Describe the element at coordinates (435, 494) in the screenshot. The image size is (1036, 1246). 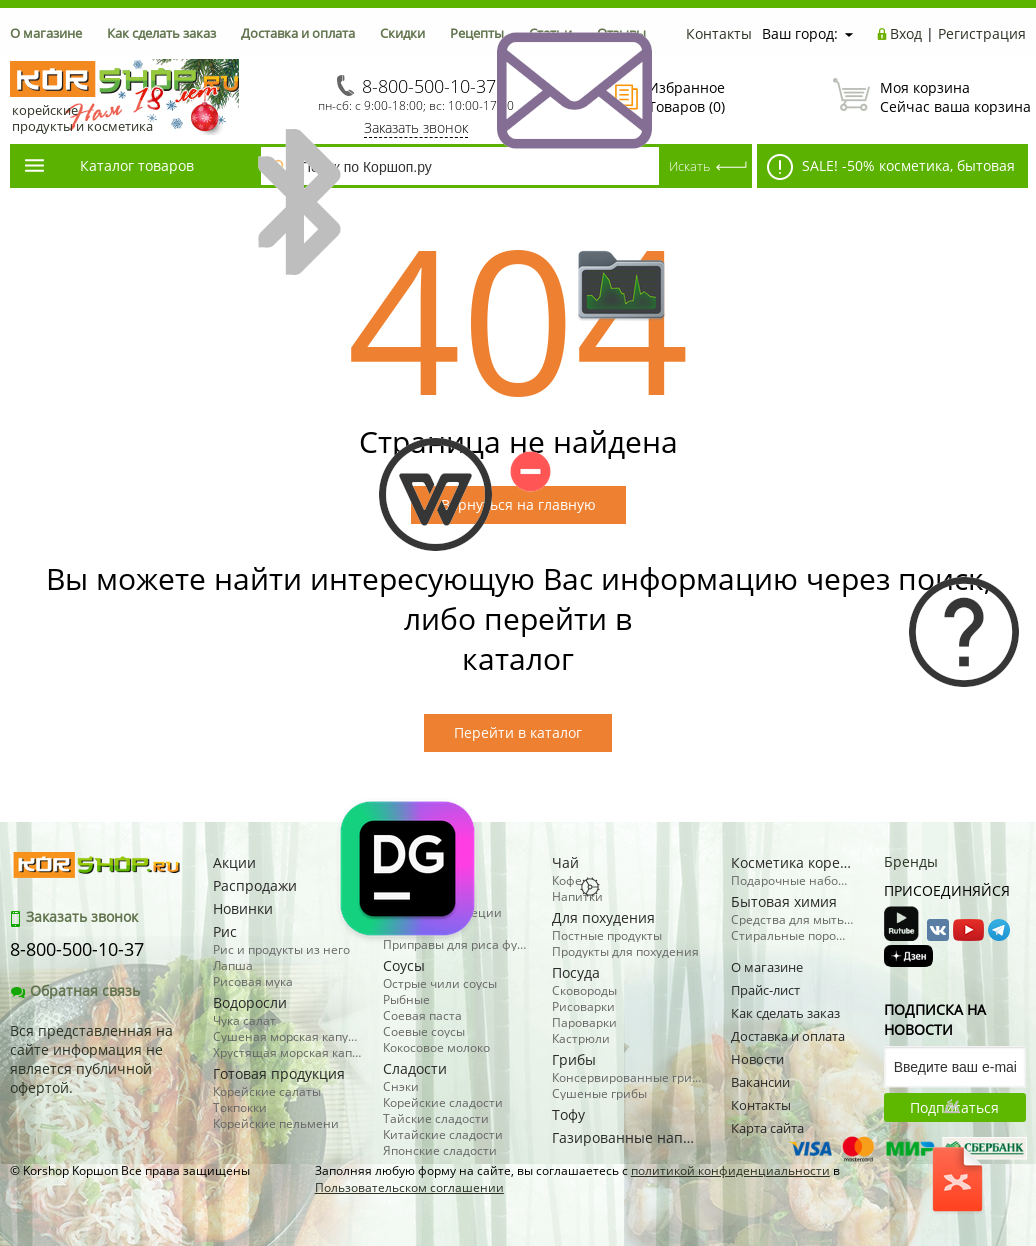
I see `open wps office application` at that location.